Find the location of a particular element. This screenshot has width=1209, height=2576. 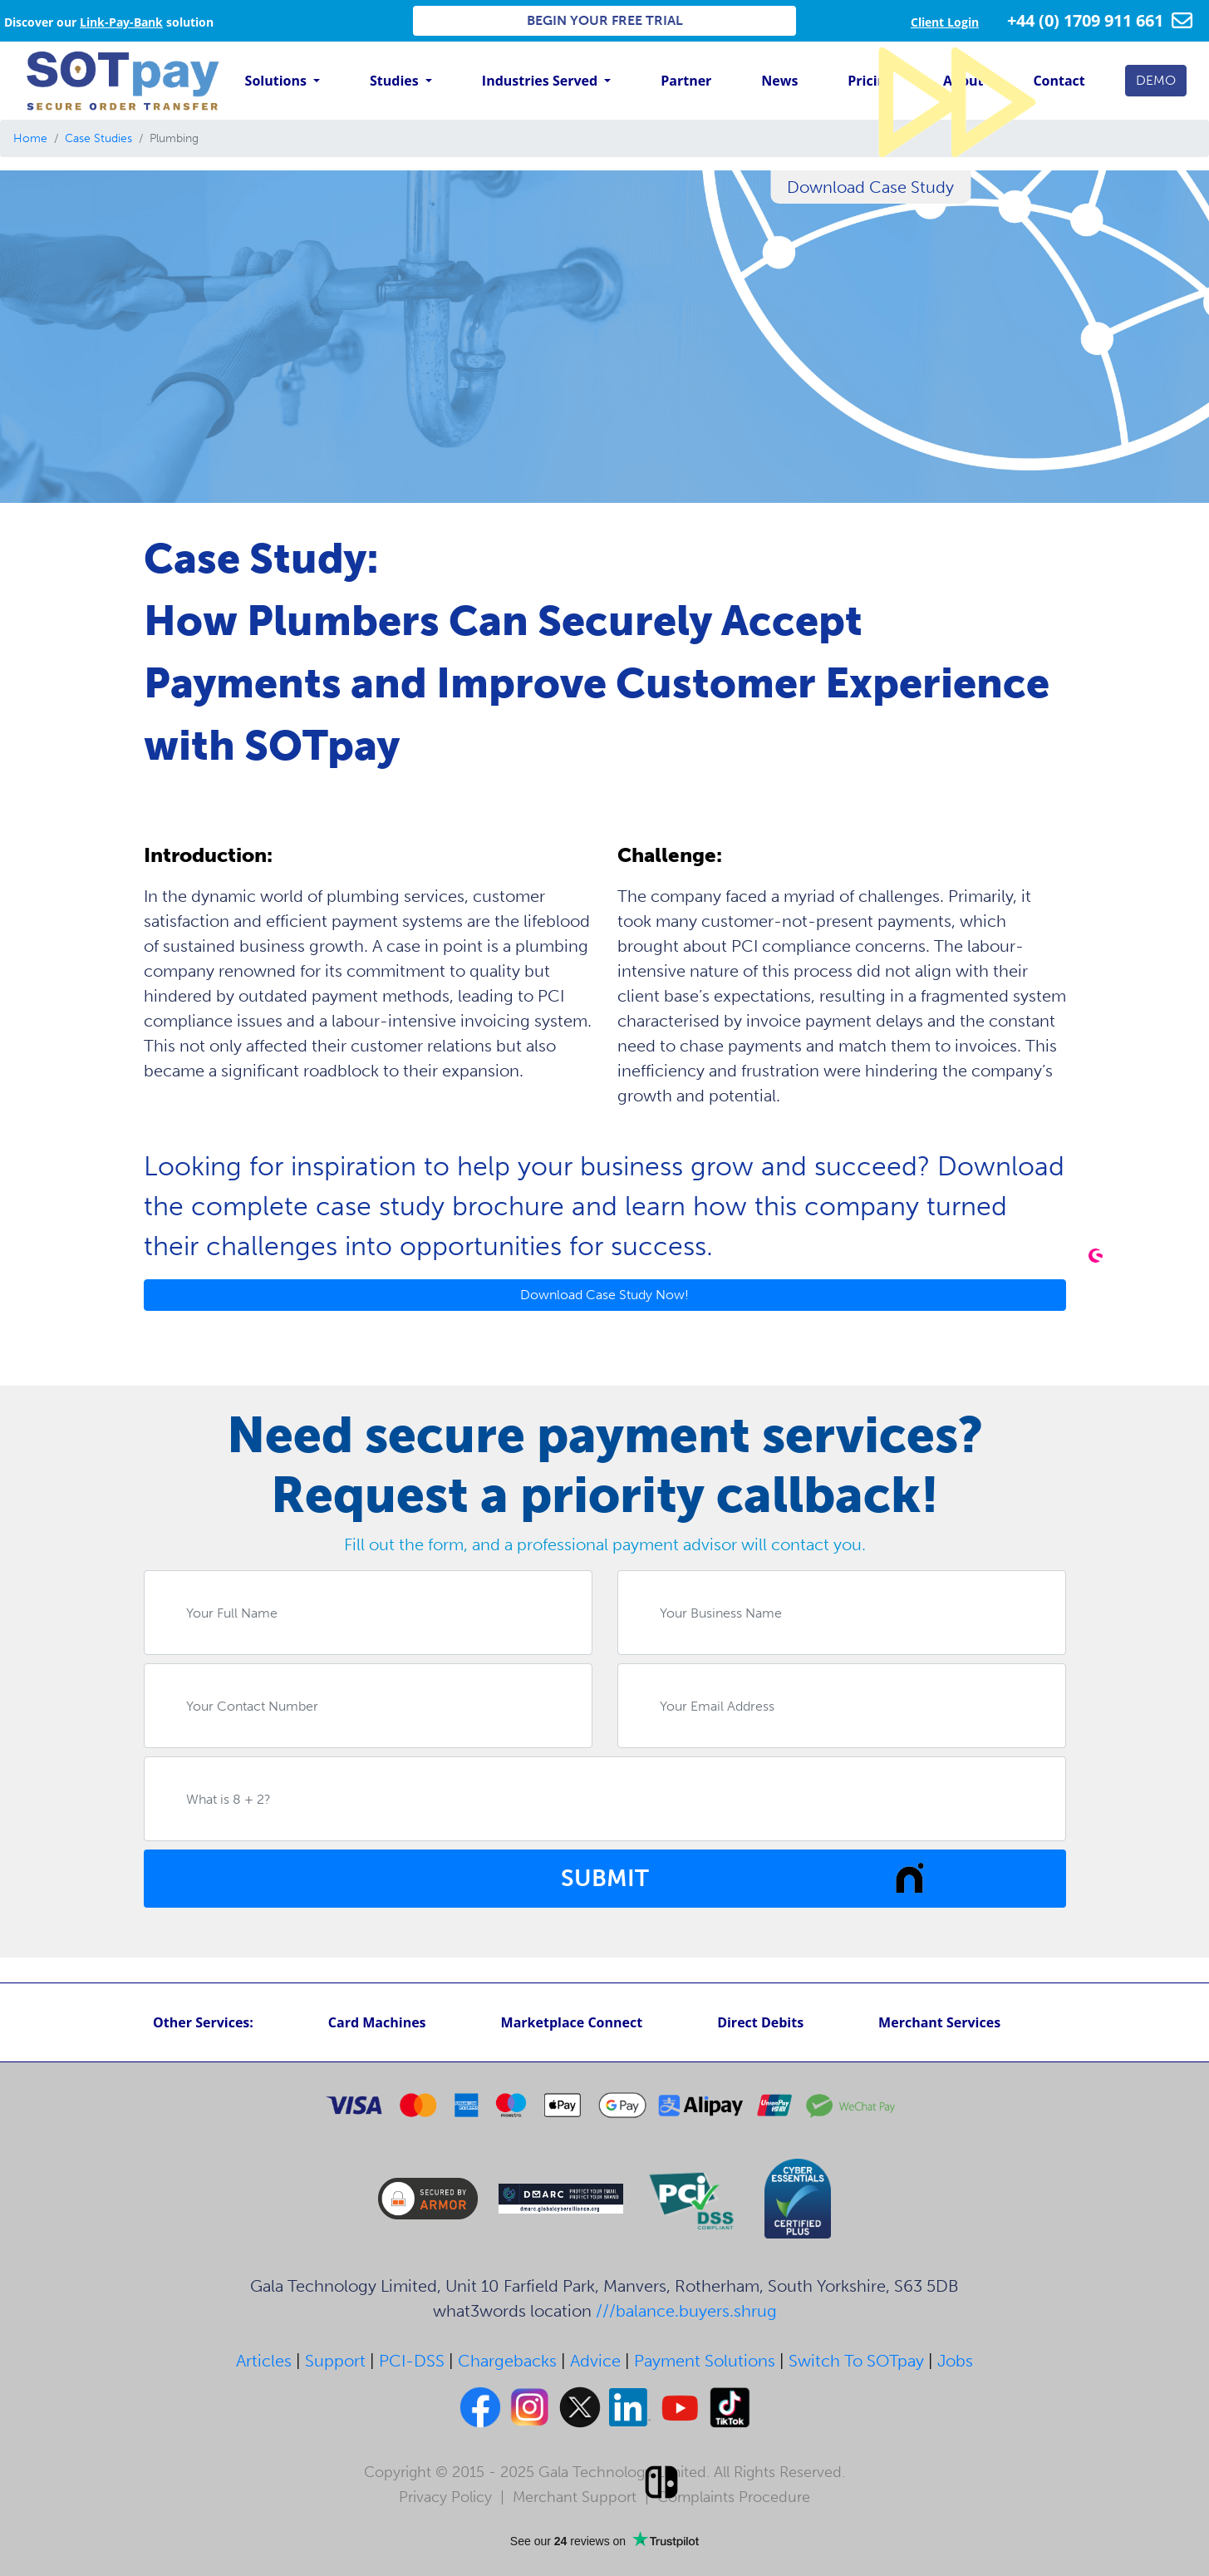

nintendo switch logo is located at coordinates (661, 2482).